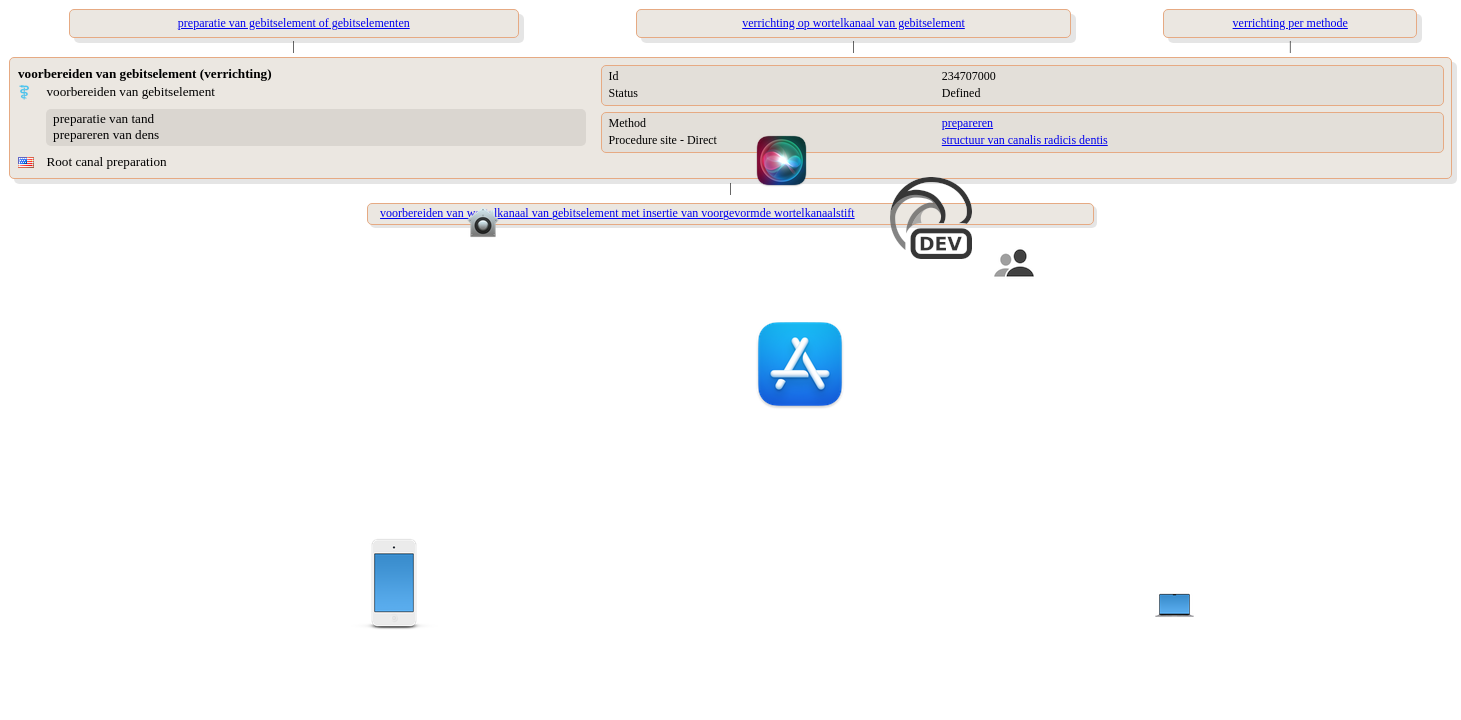 Image resolution: width=1461 pixels, height=720 pixels. What do you see at coordinates (394, 582) in the screenshot?
I see `iPod touch device connected` at bounding box center [394, 582].